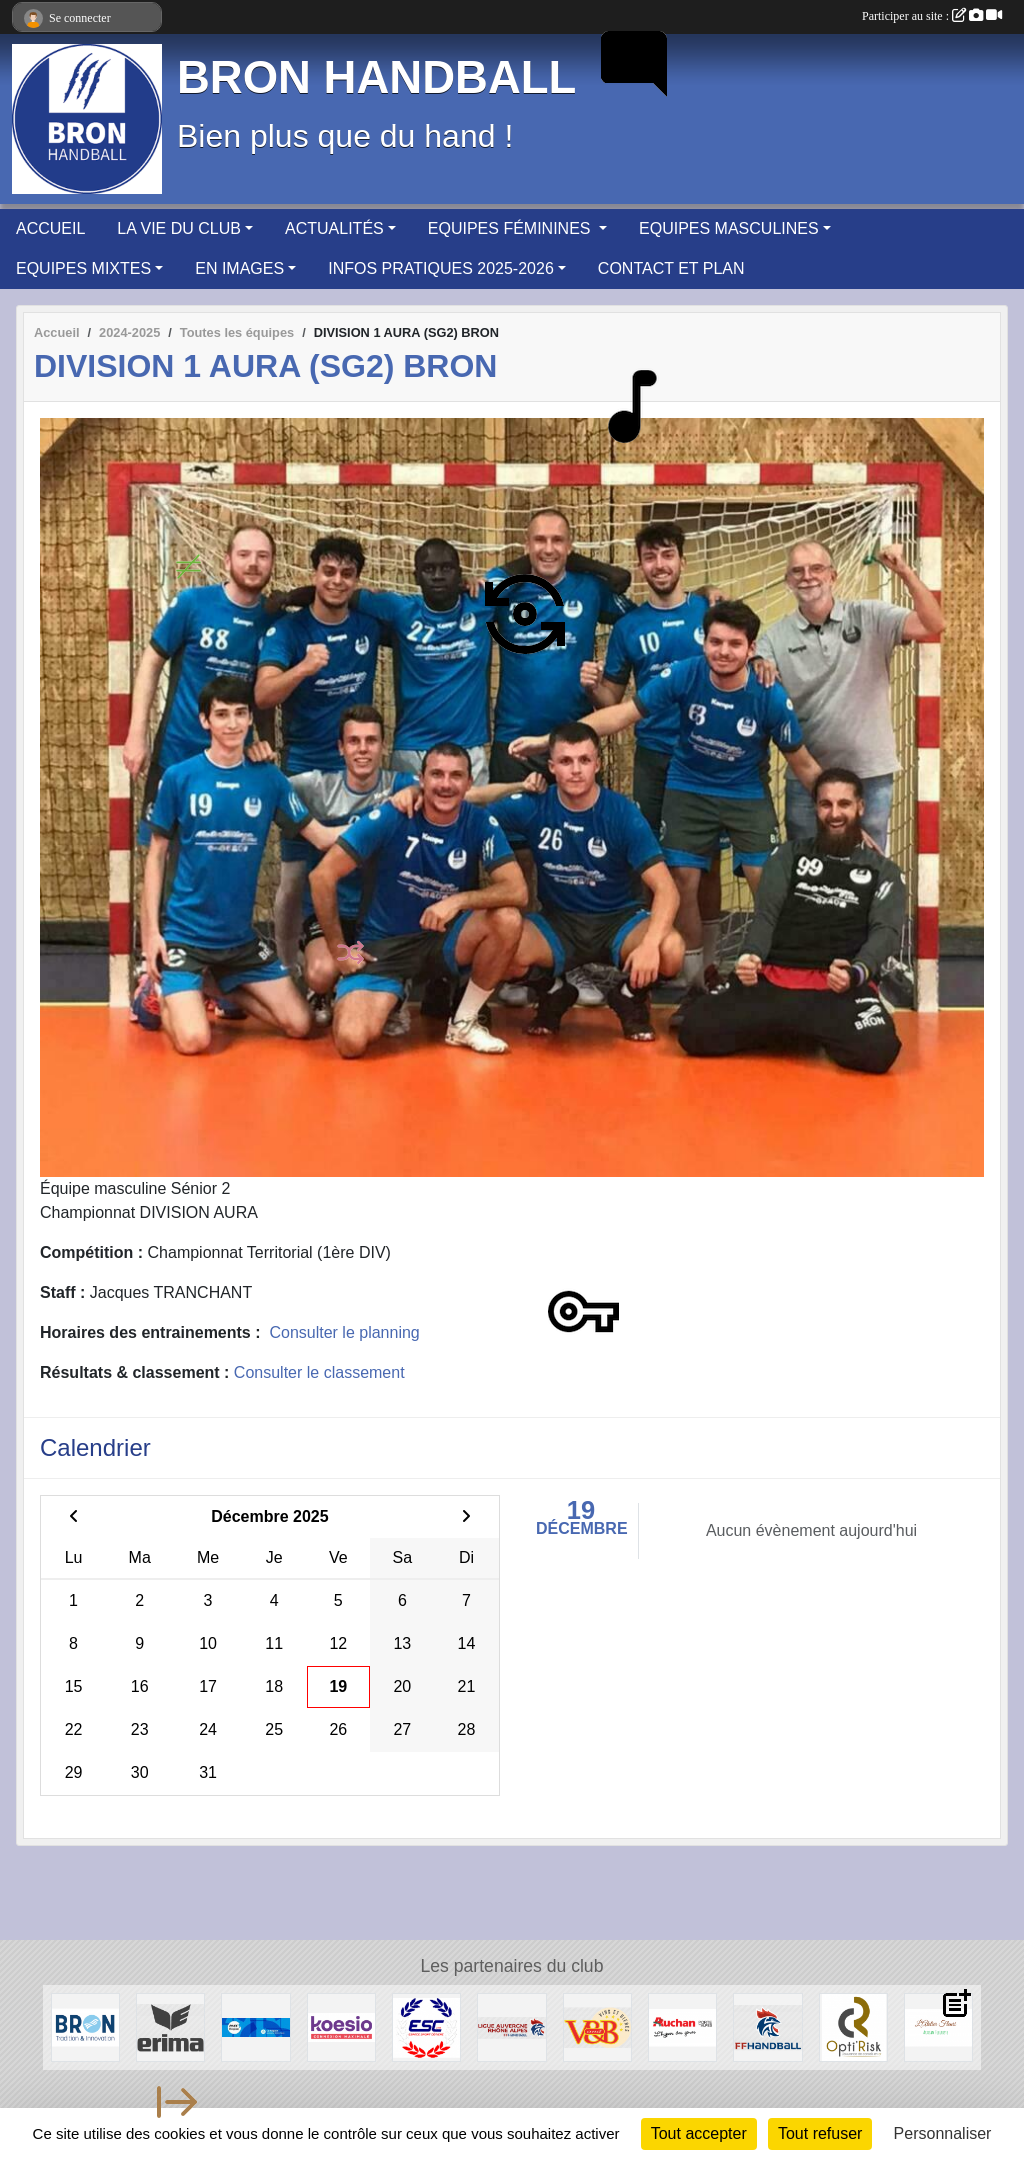 The image size is (1024, 2160). What do you see at coordinates (177, 2102) in the screenshot?
I see `sign out or log out of account` at bounding box center [177, 2102].